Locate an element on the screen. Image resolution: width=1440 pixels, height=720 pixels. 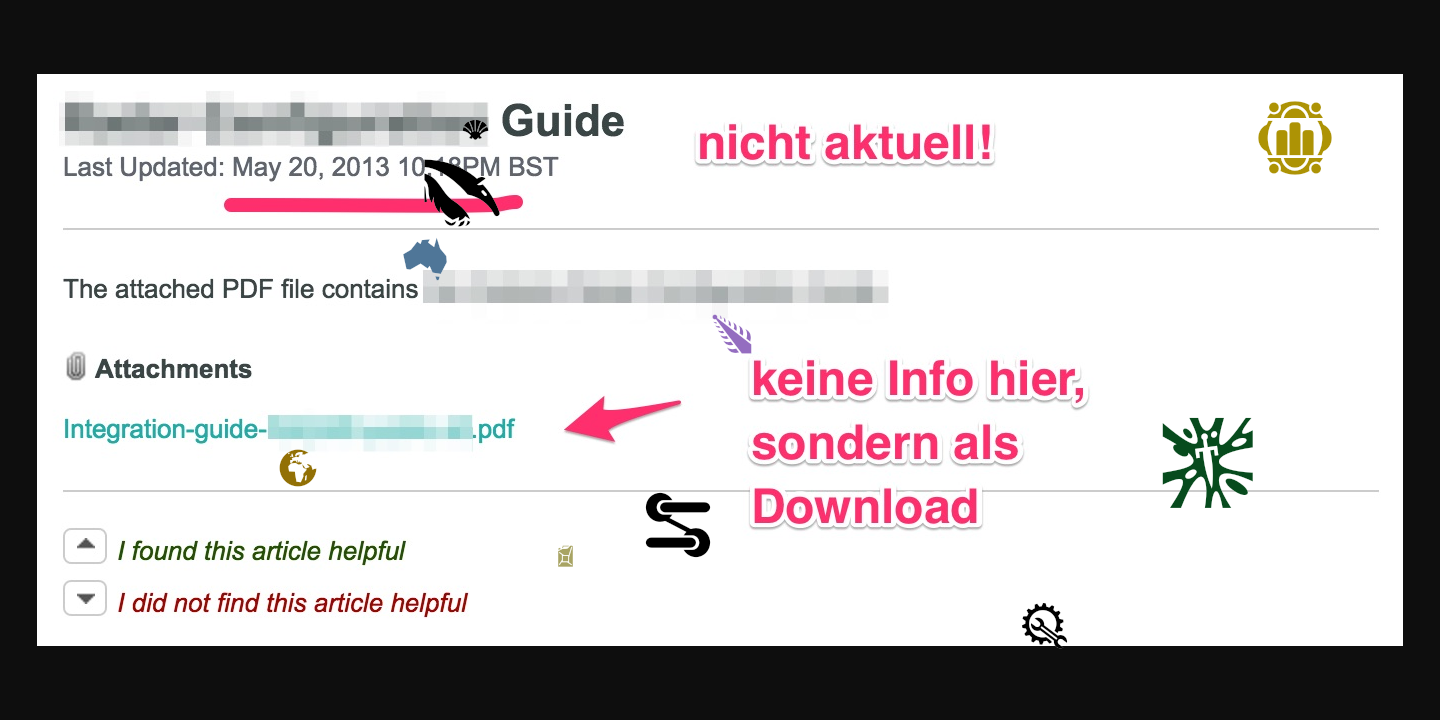
select australia as your region is located at coordinates (425, 259).